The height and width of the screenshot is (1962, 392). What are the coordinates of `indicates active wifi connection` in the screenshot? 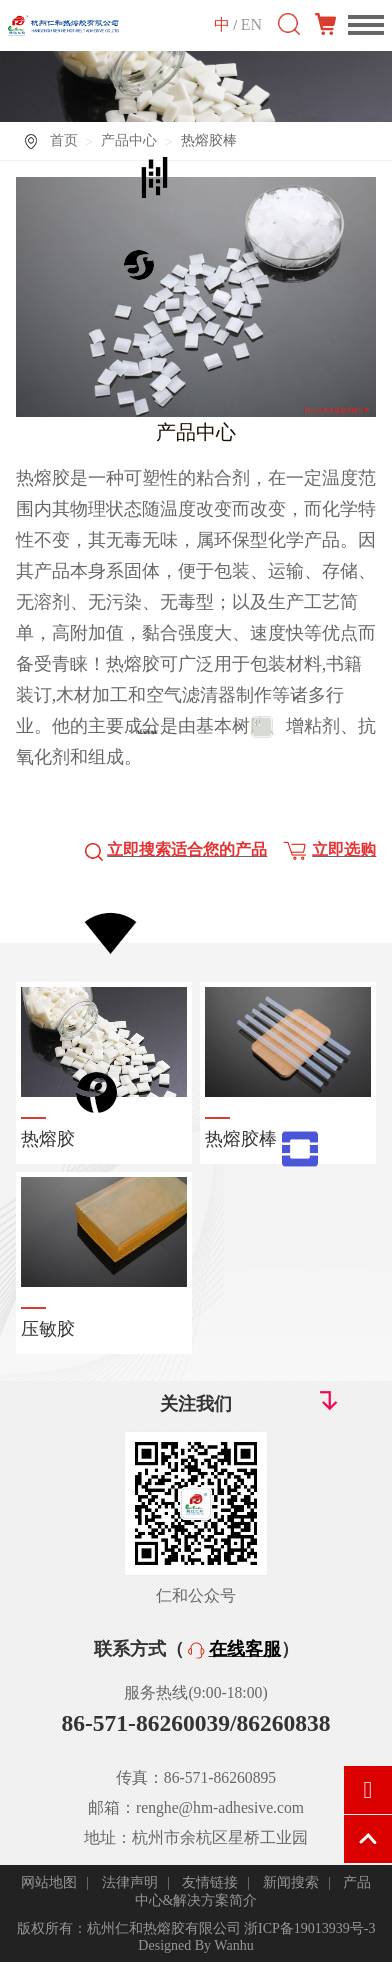 It's located at (110, 933).